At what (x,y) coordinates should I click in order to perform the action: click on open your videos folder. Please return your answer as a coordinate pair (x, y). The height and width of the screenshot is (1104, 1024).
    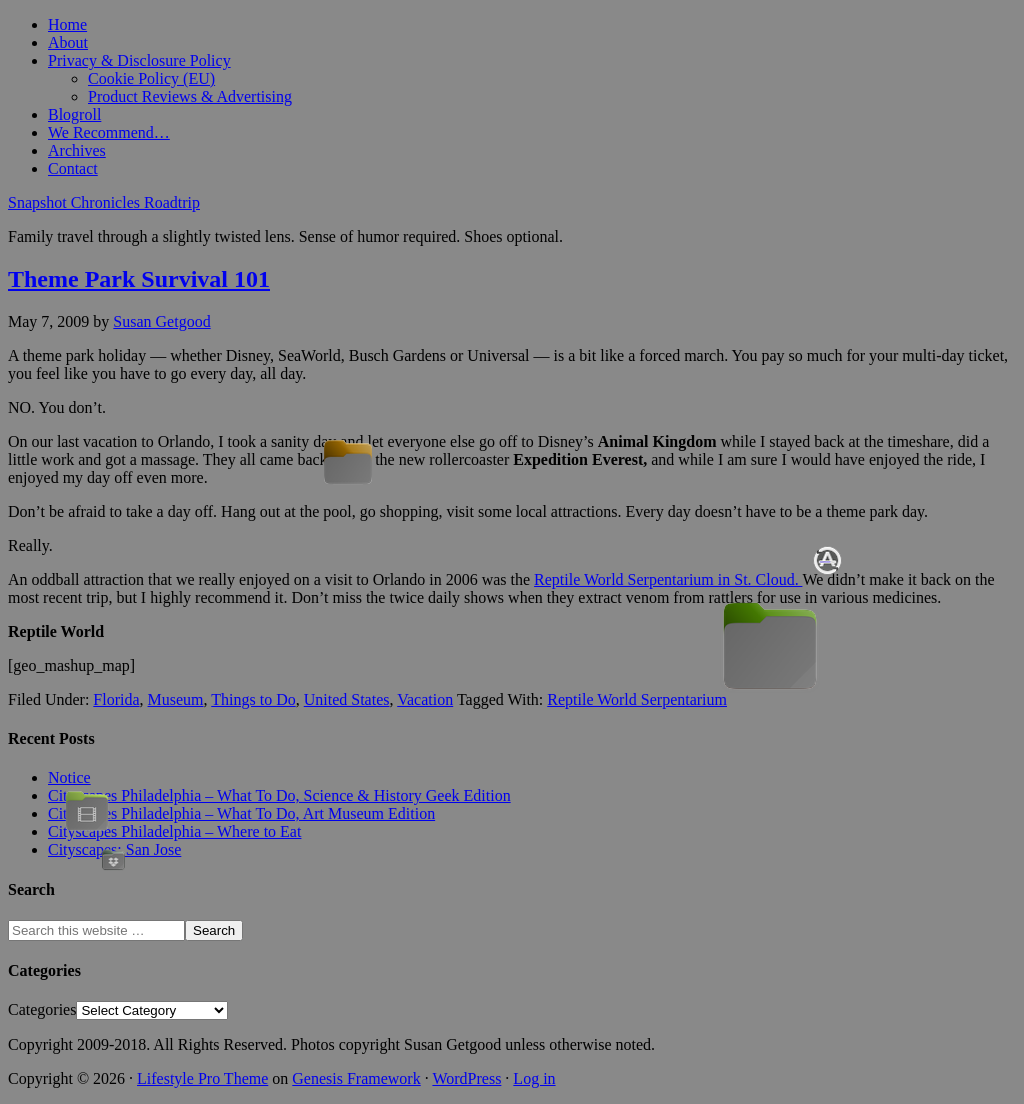
    Looking at the image, I should click on (87, 811).